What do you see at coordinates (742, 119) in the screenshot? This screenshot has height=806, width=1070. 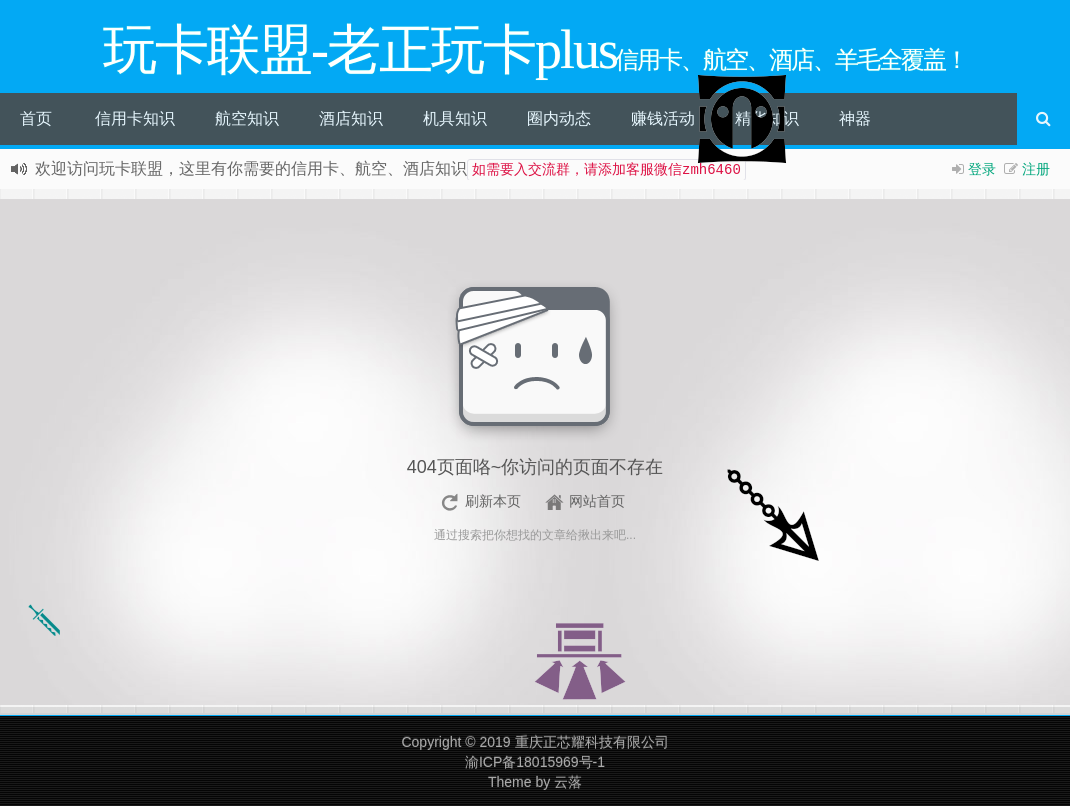 I see `select player avatar or character` at bounding box center [742, 119].